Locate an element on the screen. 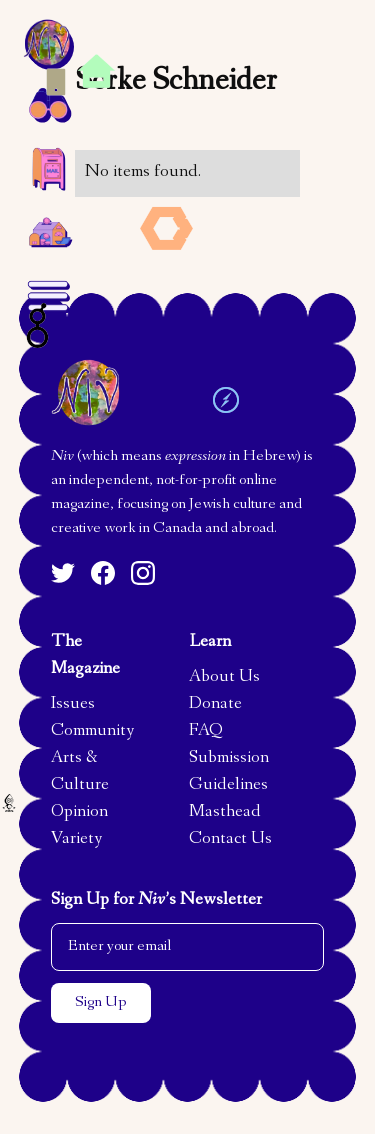  socket.io branding or integration is located at coordinates (226, 400).